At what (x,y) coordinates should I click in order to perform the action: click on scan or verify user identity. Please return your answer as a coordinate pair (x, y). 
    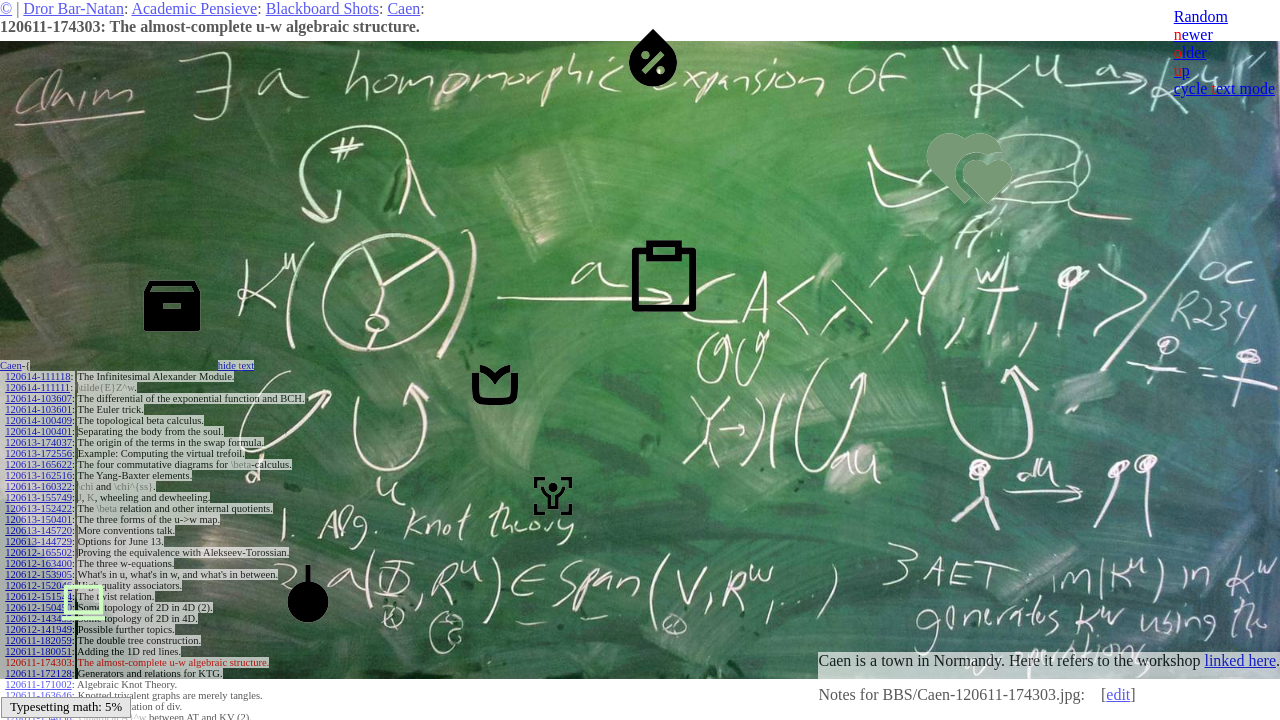
    Looking at the image, I should click on (553, 496).